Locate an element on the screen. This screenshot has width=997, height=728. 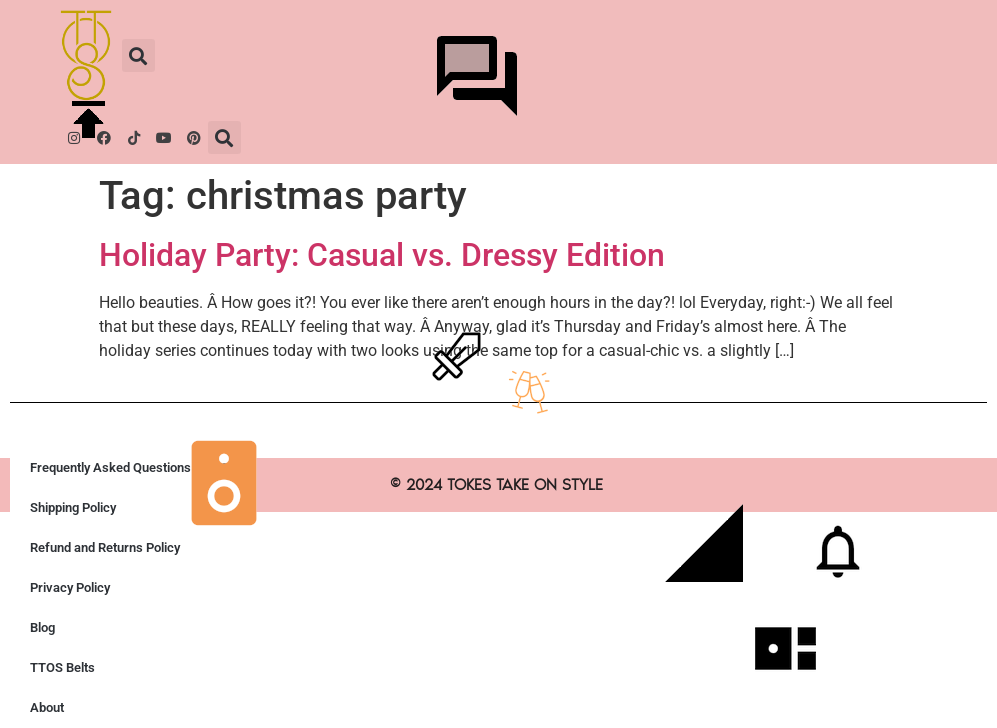
access audio or speaker settings is located at coordinates (224, 483).